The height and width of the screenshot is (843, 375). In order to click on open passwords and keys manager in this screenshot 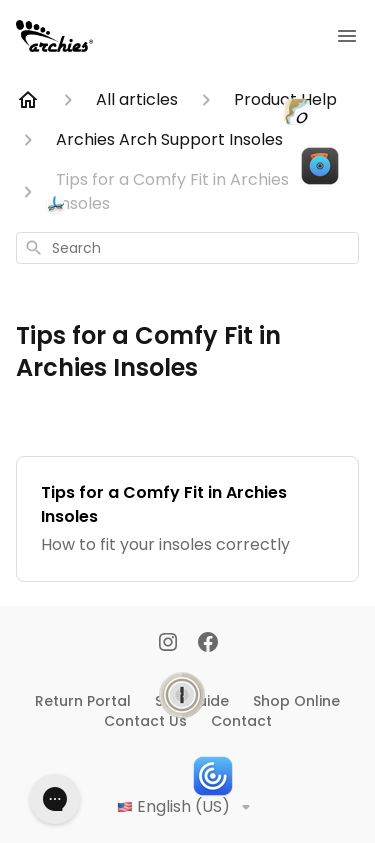, I will do `click(182, 695)`.